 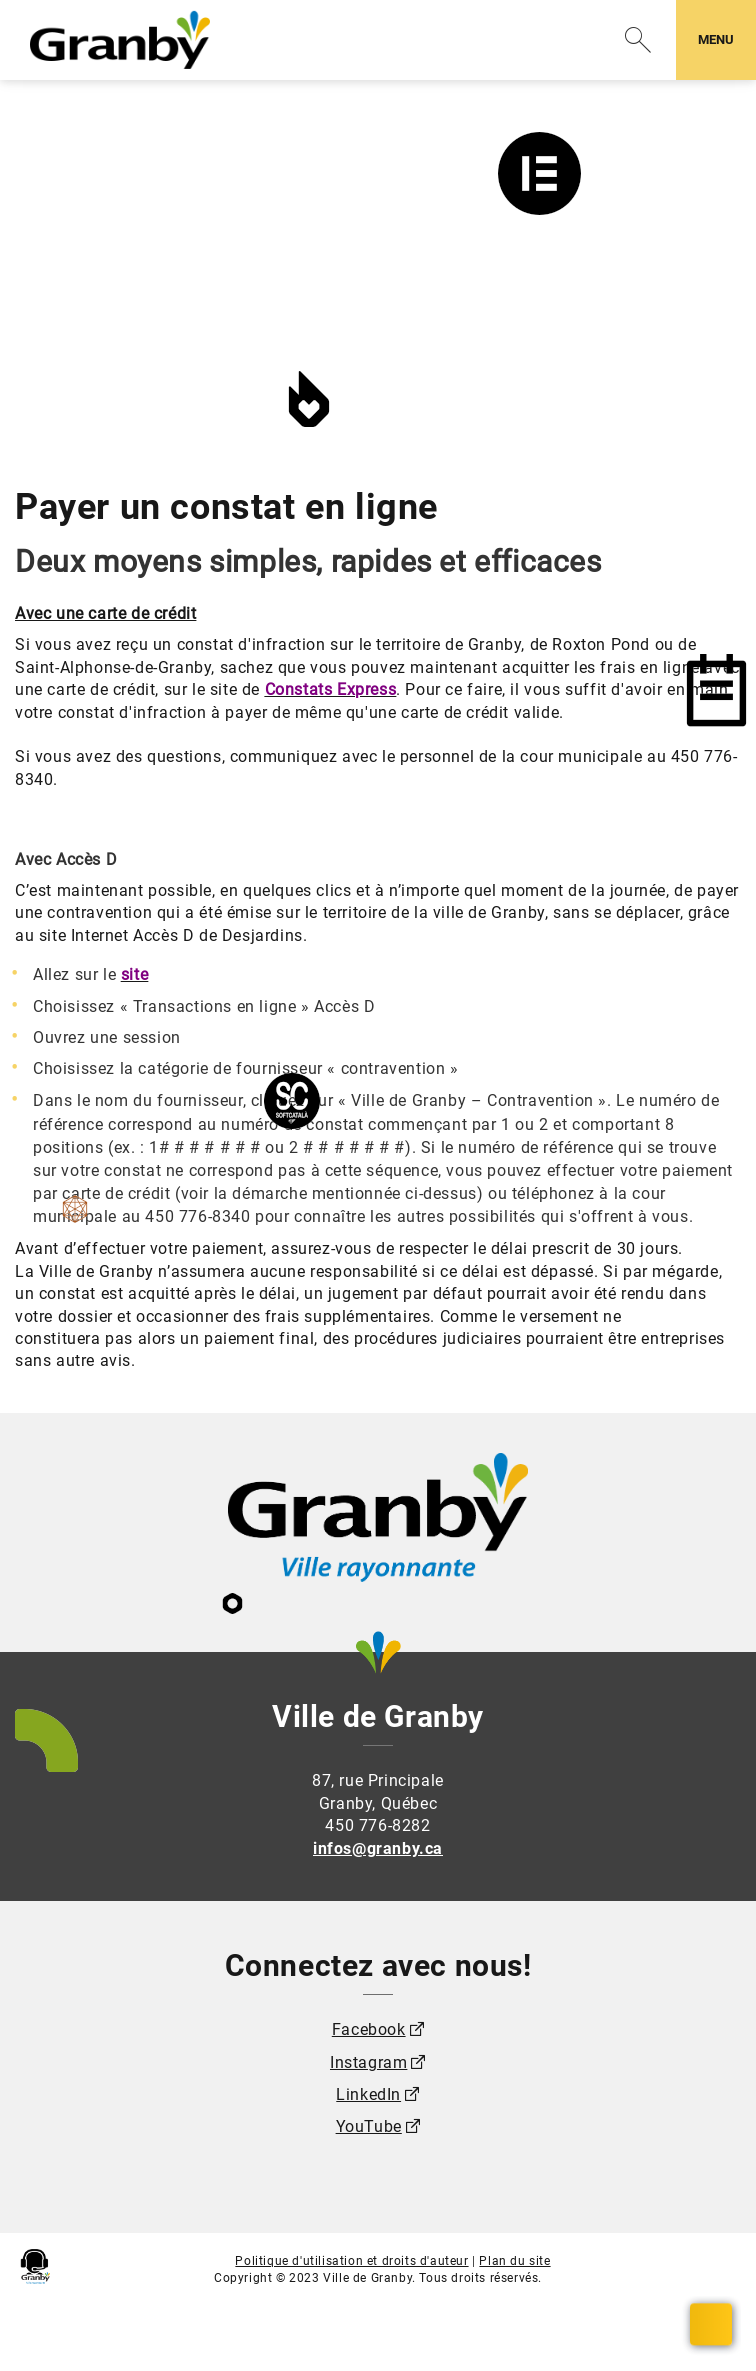 I want to click on visit fandom wiki website, so click(x=309, y=399).